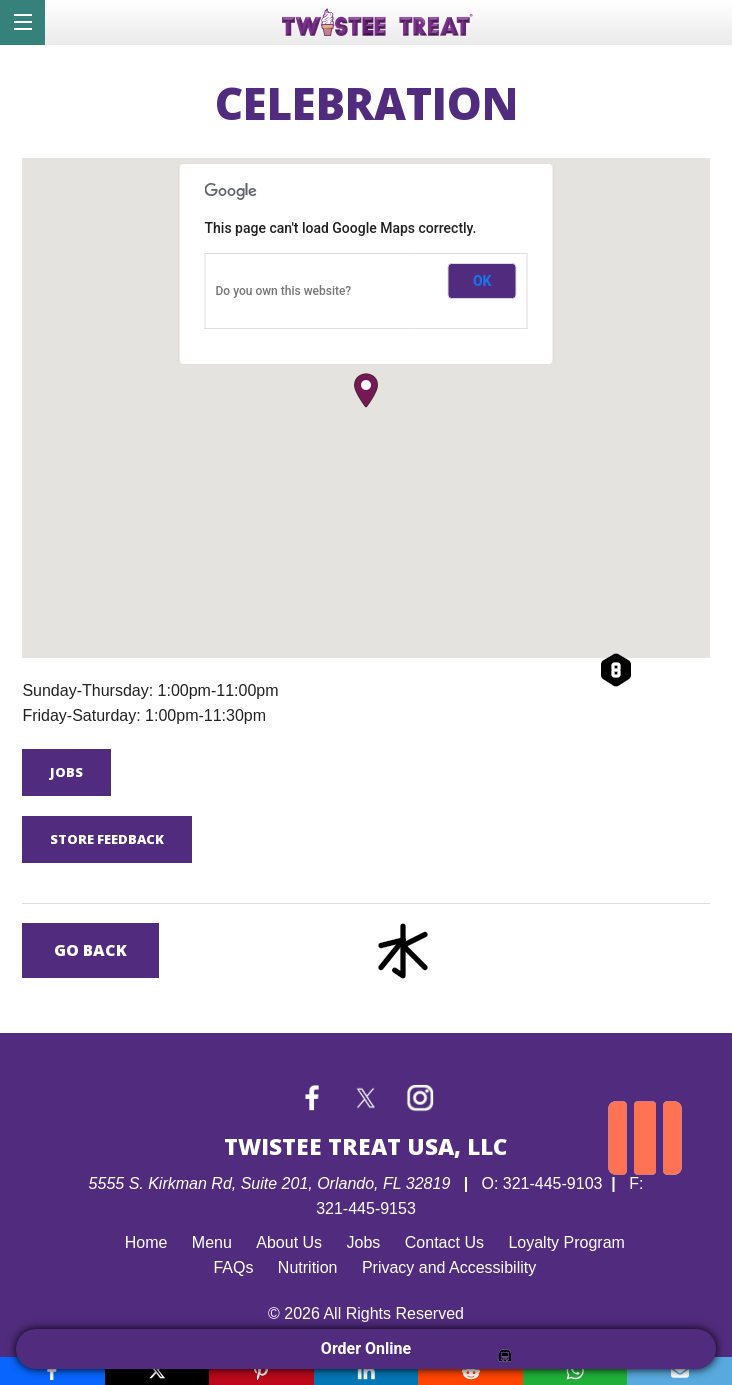  Describe the element at coordinates (403, 951) in the screenshot. I see `access confucianism or chinese philosophy content` at that location.